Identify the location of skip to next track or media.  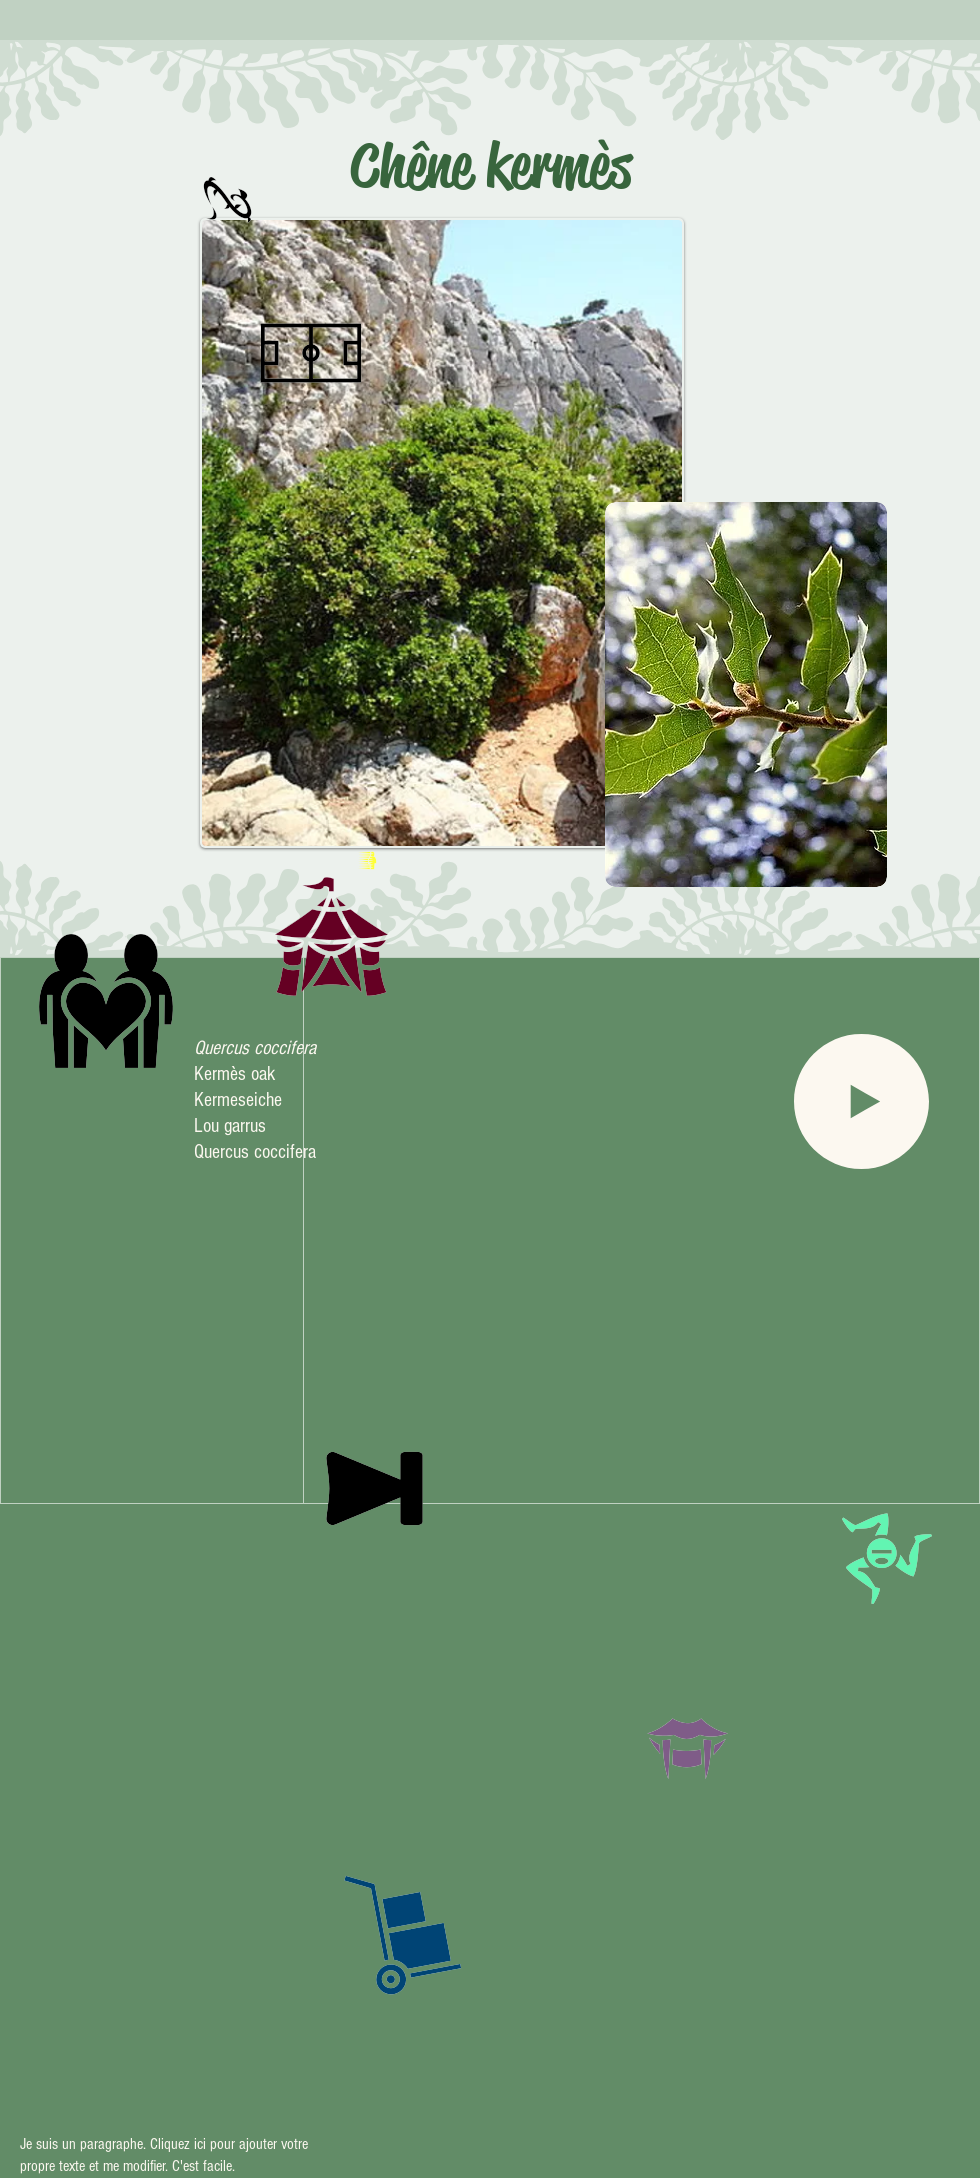
(374, 1488).